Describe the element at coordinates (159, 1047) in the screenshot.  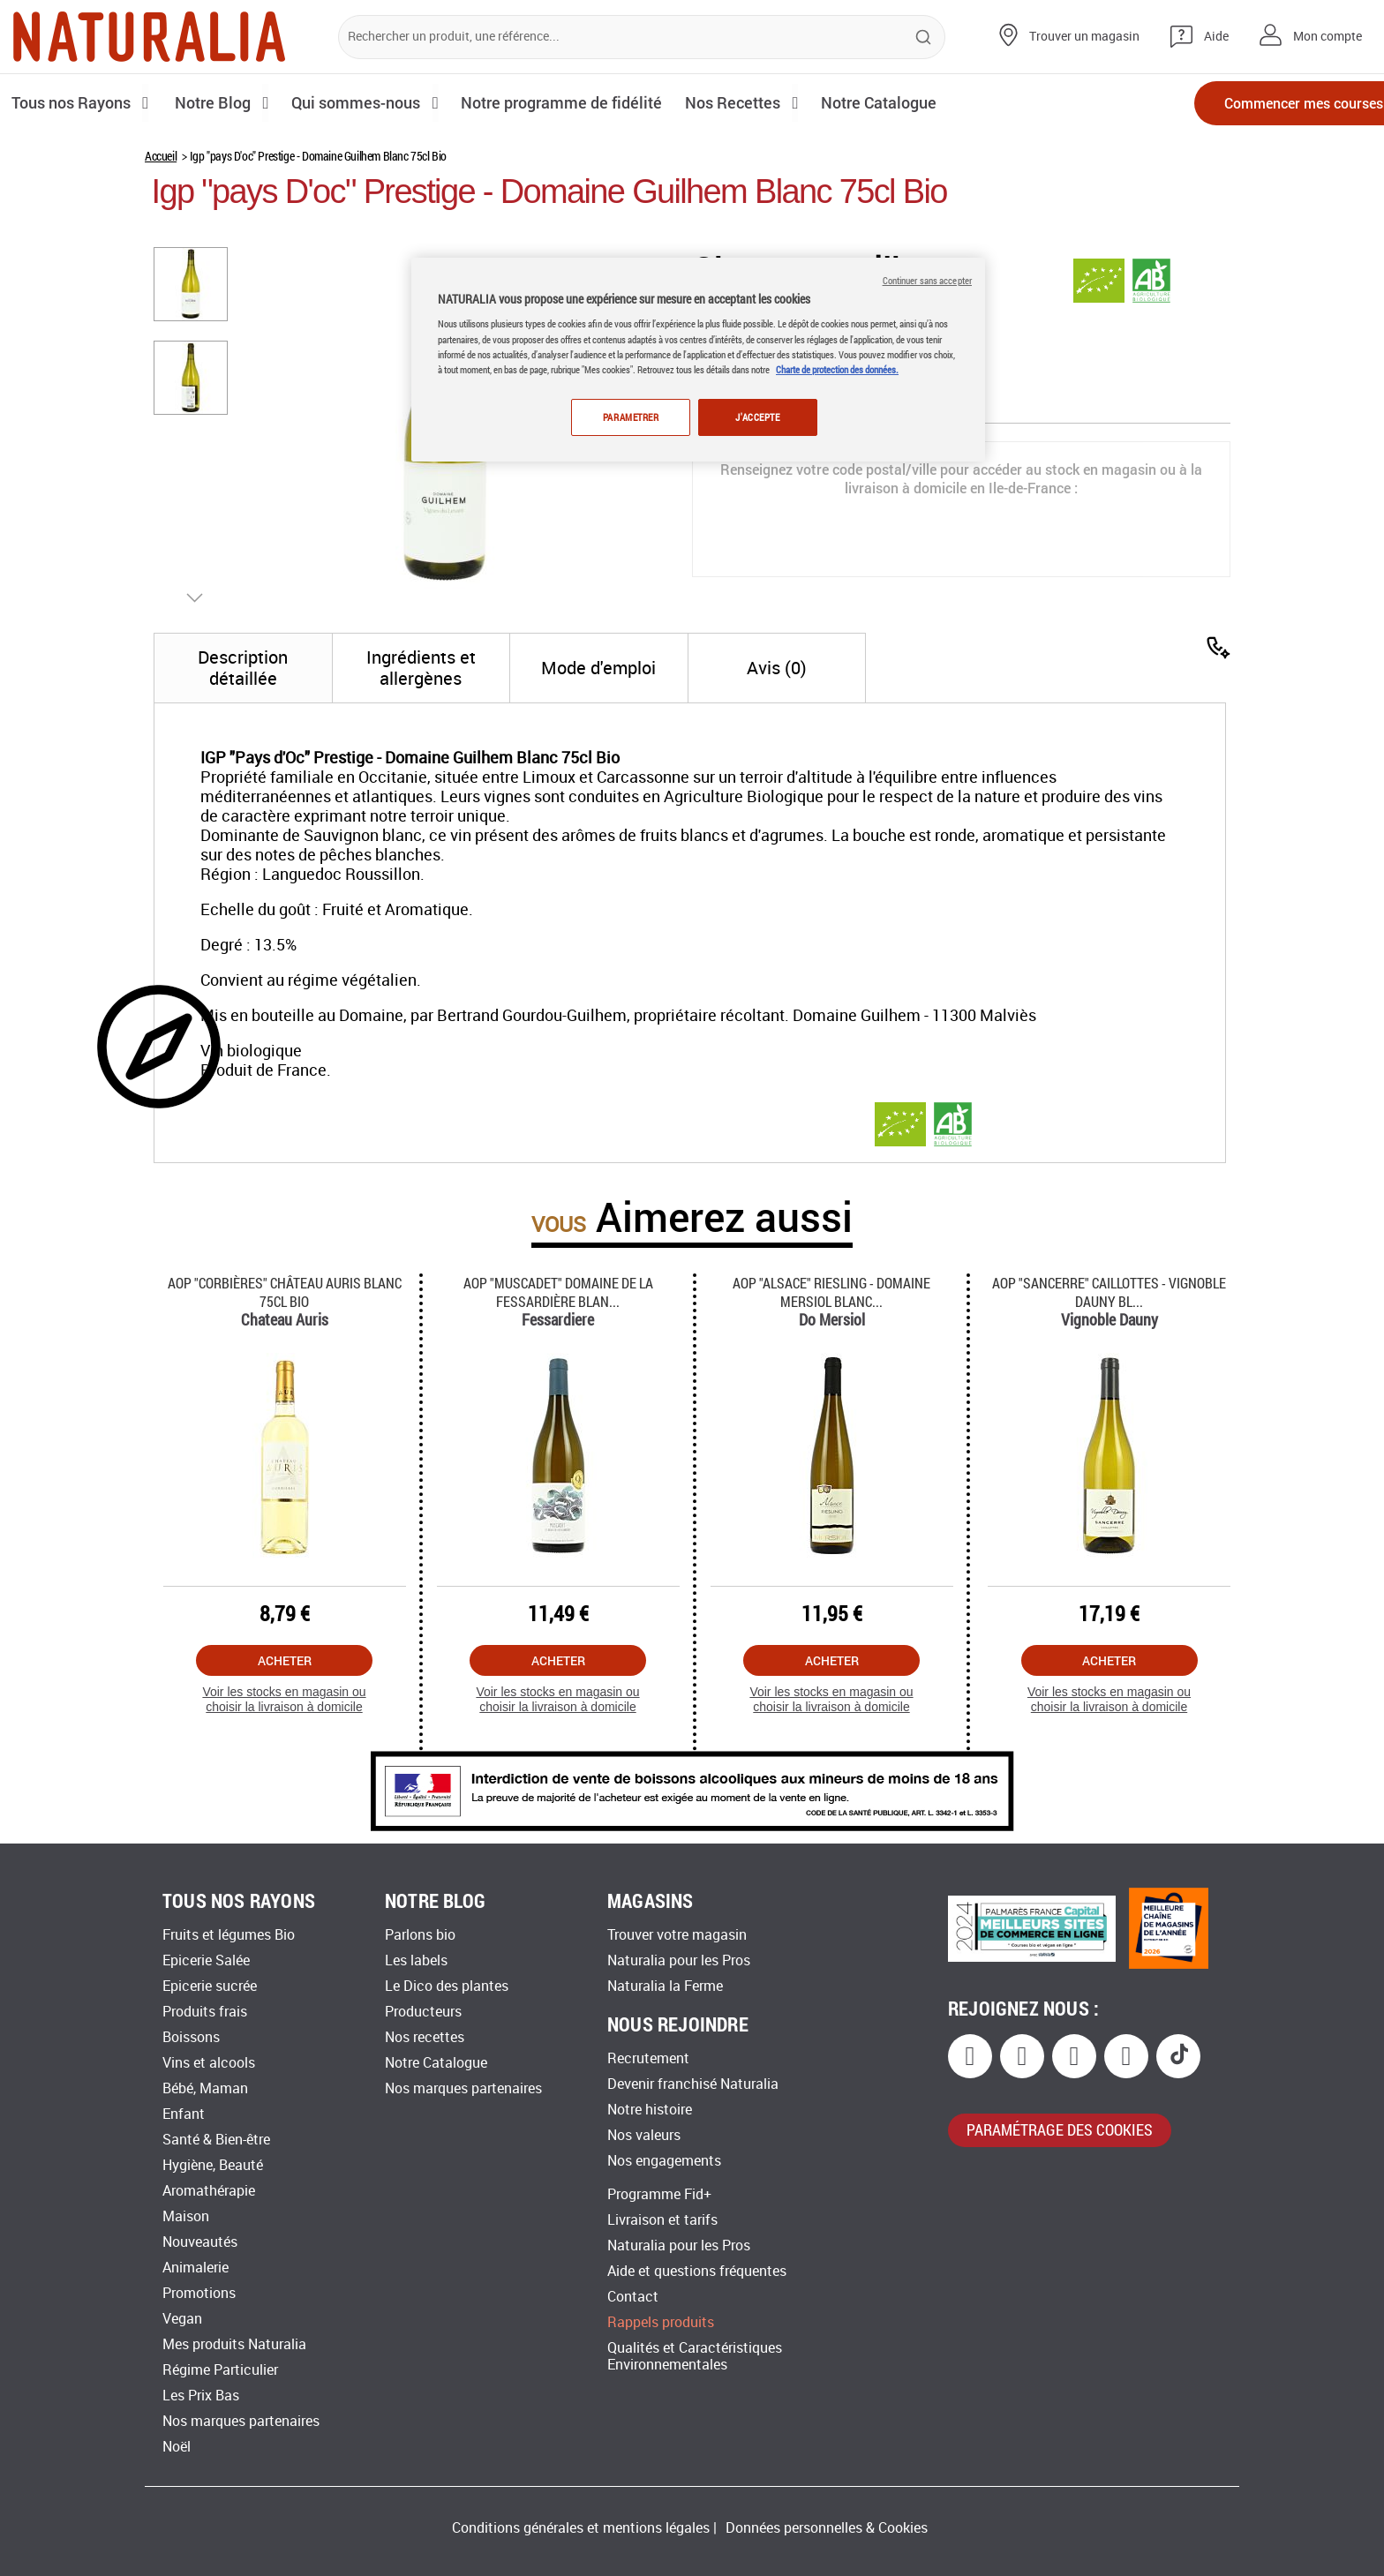
I see `access navigation or directions` at that location.